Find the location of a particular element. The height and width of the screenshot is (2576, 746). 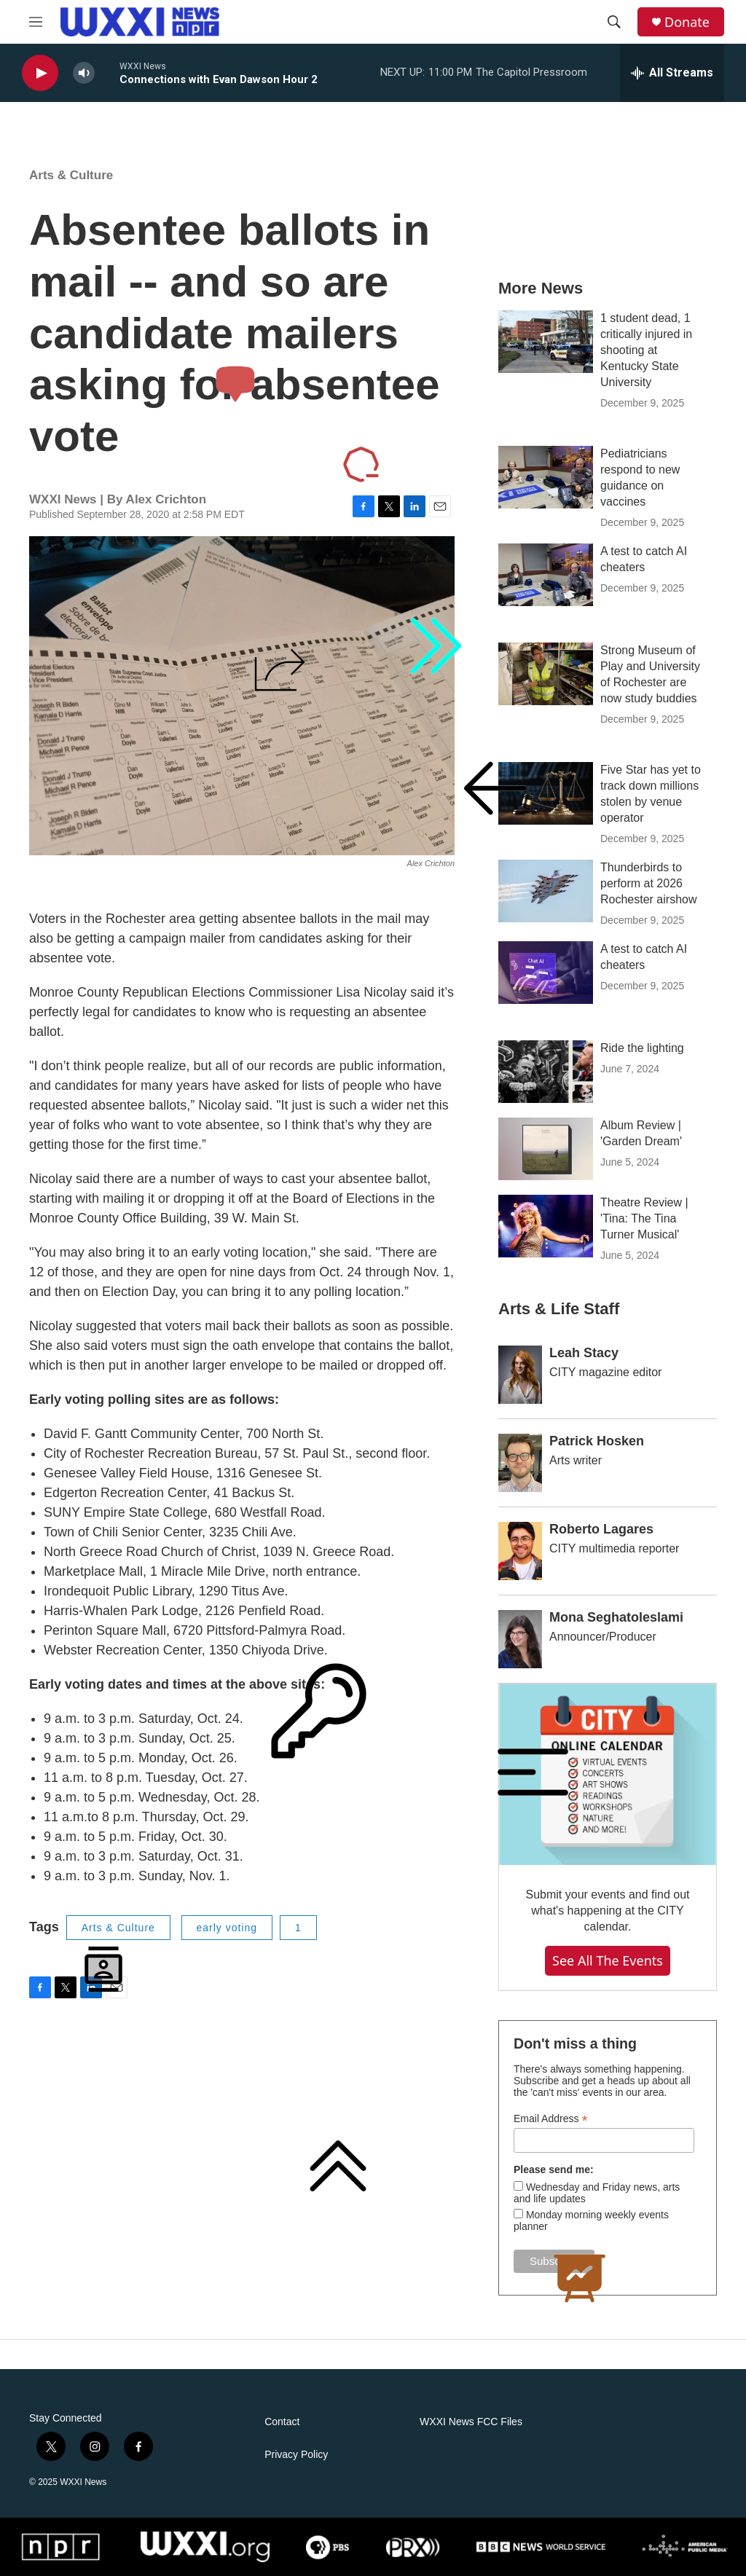

skip forward or advance quickly is located at coordinates (436, 645).